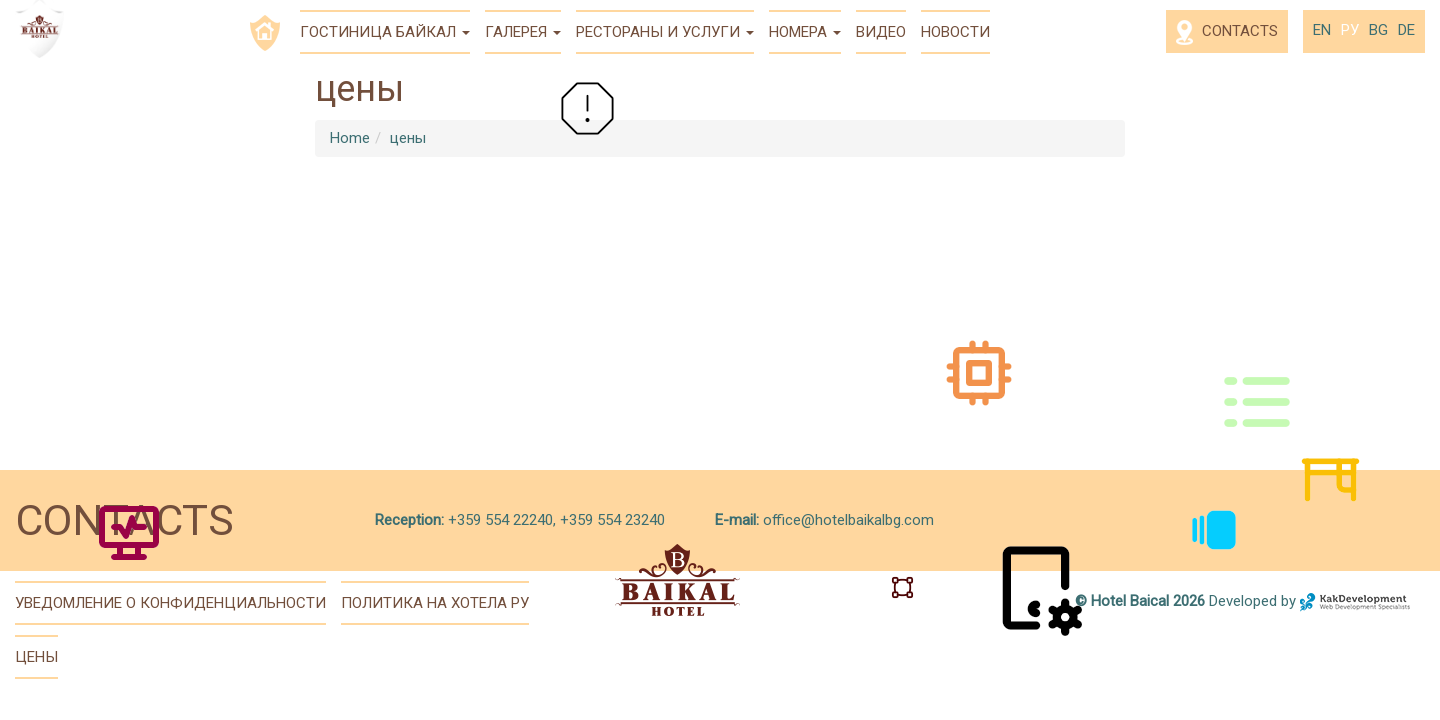  Describe the element at coordinates (1330, 478) in the screenshot. I see `access workspace or desk booking` at that location.